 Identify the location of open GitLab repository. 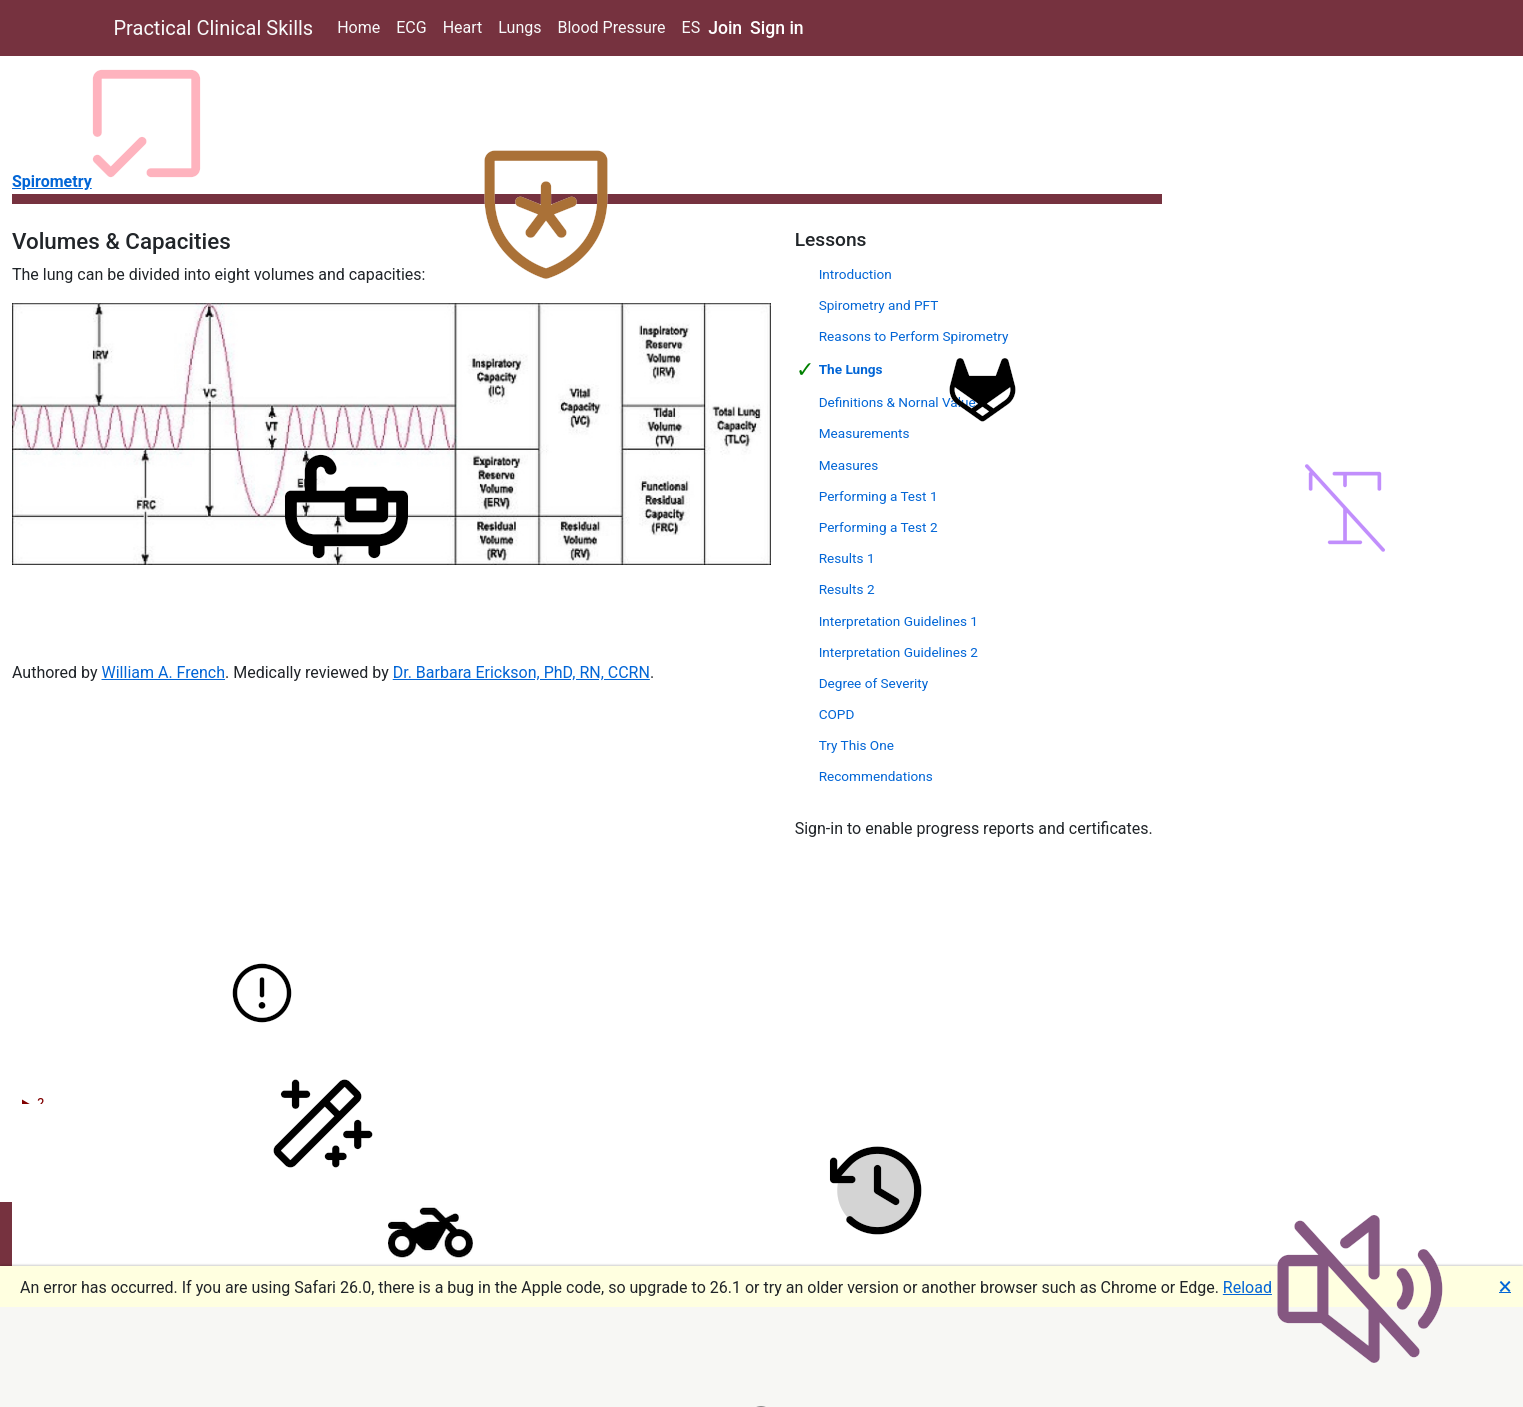
(982, 388).